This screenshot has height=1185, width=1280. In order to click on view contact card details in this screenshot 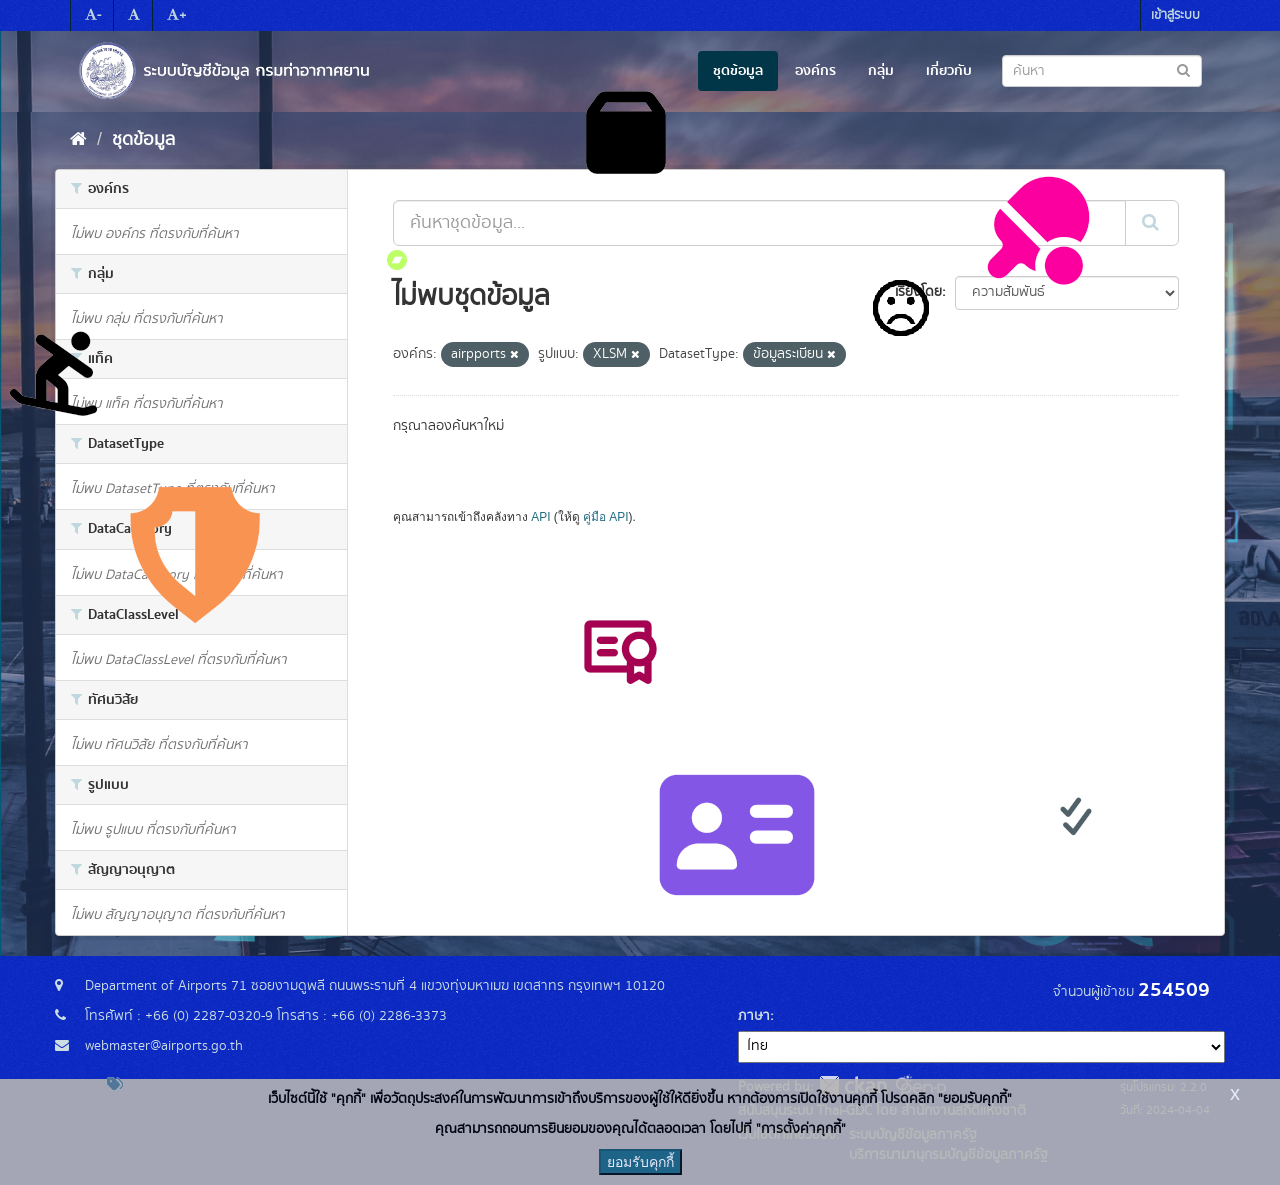, I will do `click(737, 835)`.